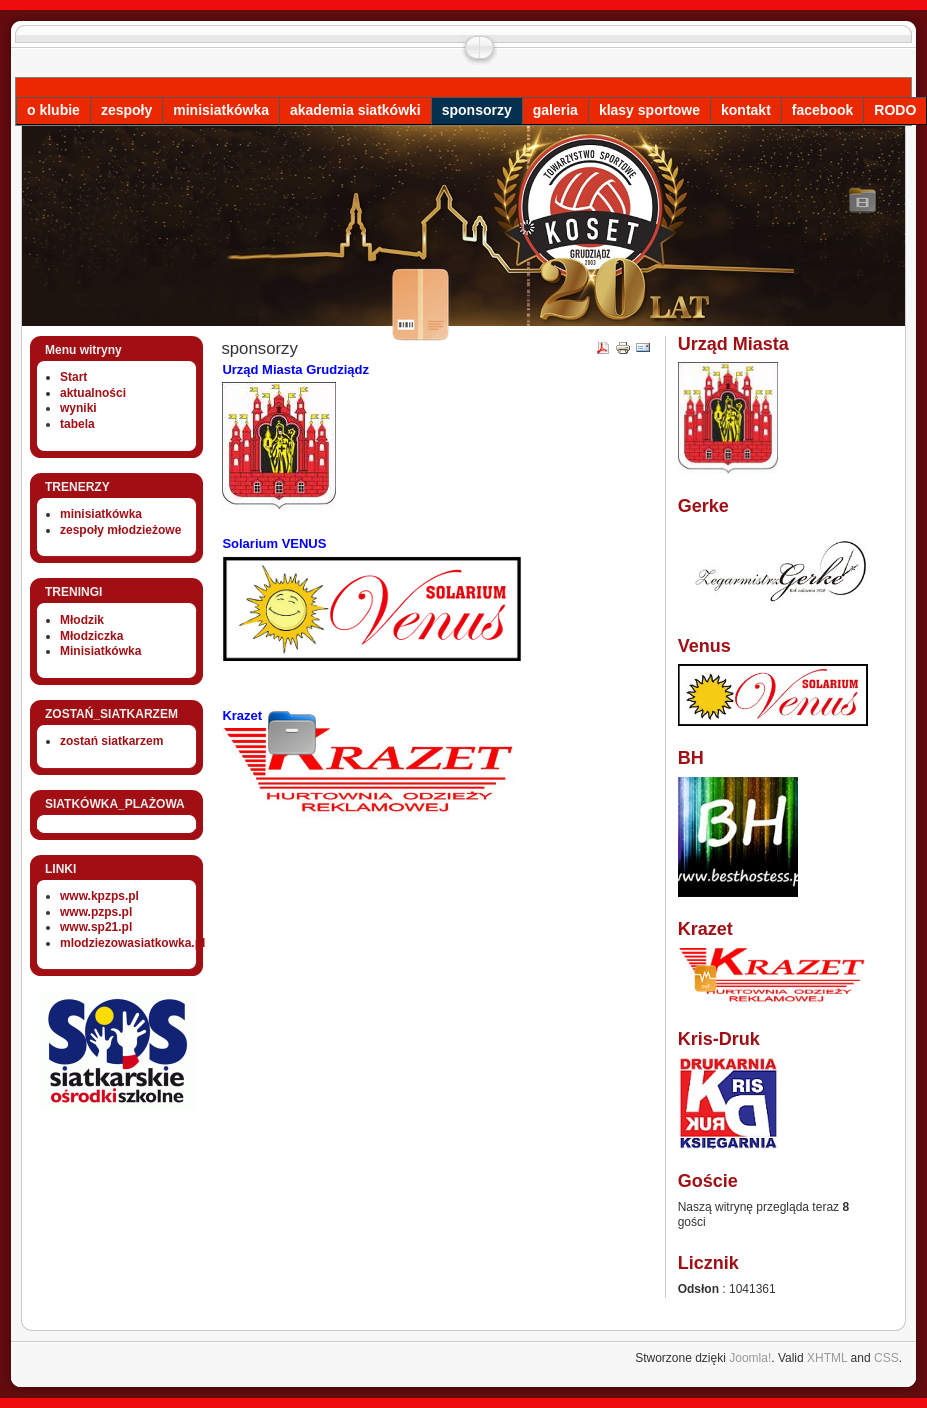 The height and width of the screenshot is (1408, 927). Describe the element at coordinates (862, 199) in the screenshot. I see `open videos folder` at that location.